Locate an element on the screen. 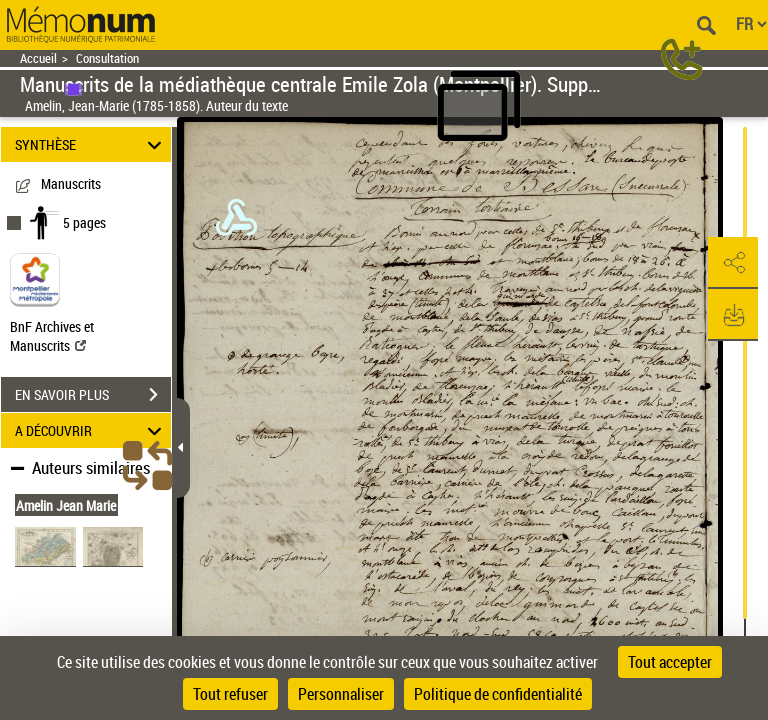  configure webhook integrations is located at coordinates (236, 219).